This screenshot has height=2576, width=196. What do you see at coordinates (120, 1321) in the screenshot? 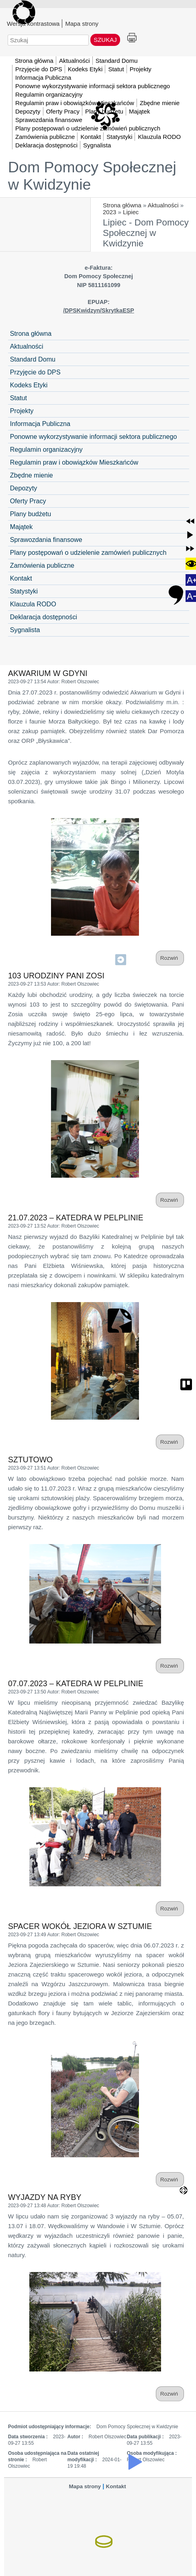
I see `link to sessionize speaker profile` at bounding box center [120, 1321].